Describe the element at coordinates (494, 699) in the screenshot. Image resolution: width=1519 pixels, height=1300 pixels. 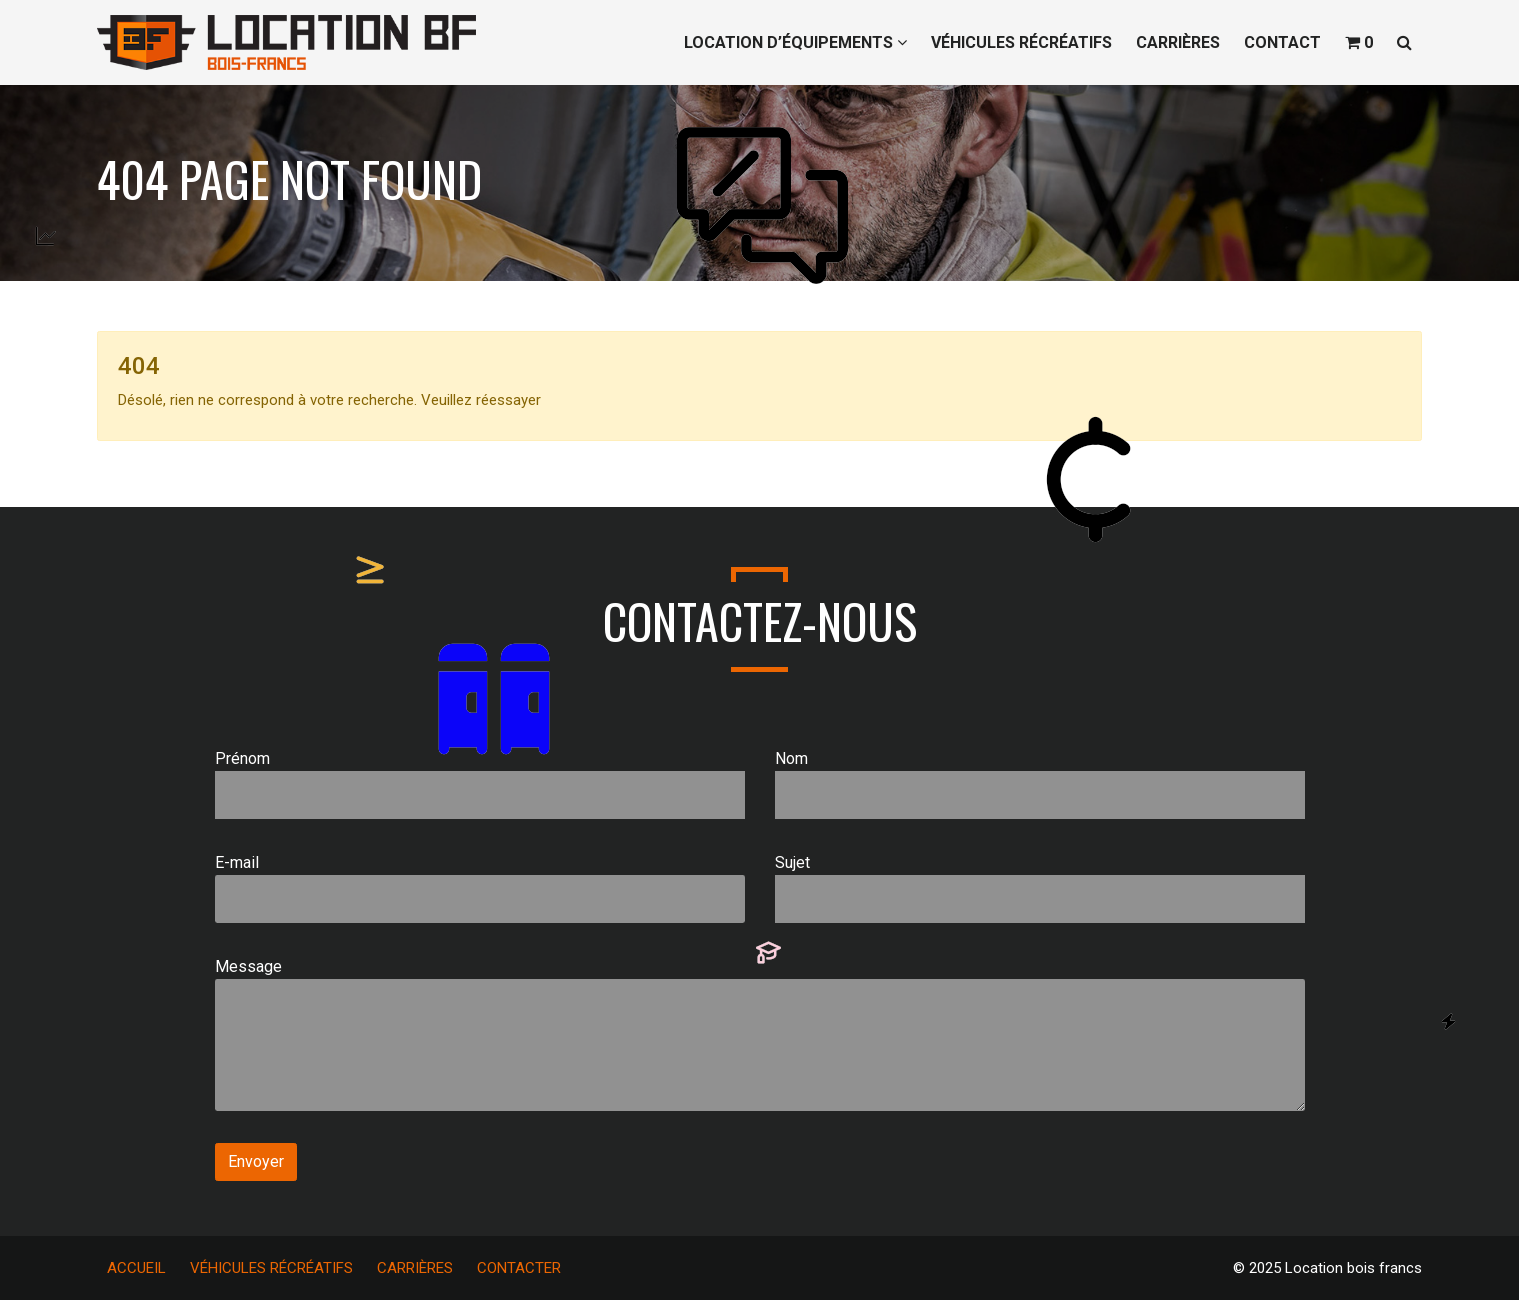
I see `locate nearby portable restrooms` at that location.